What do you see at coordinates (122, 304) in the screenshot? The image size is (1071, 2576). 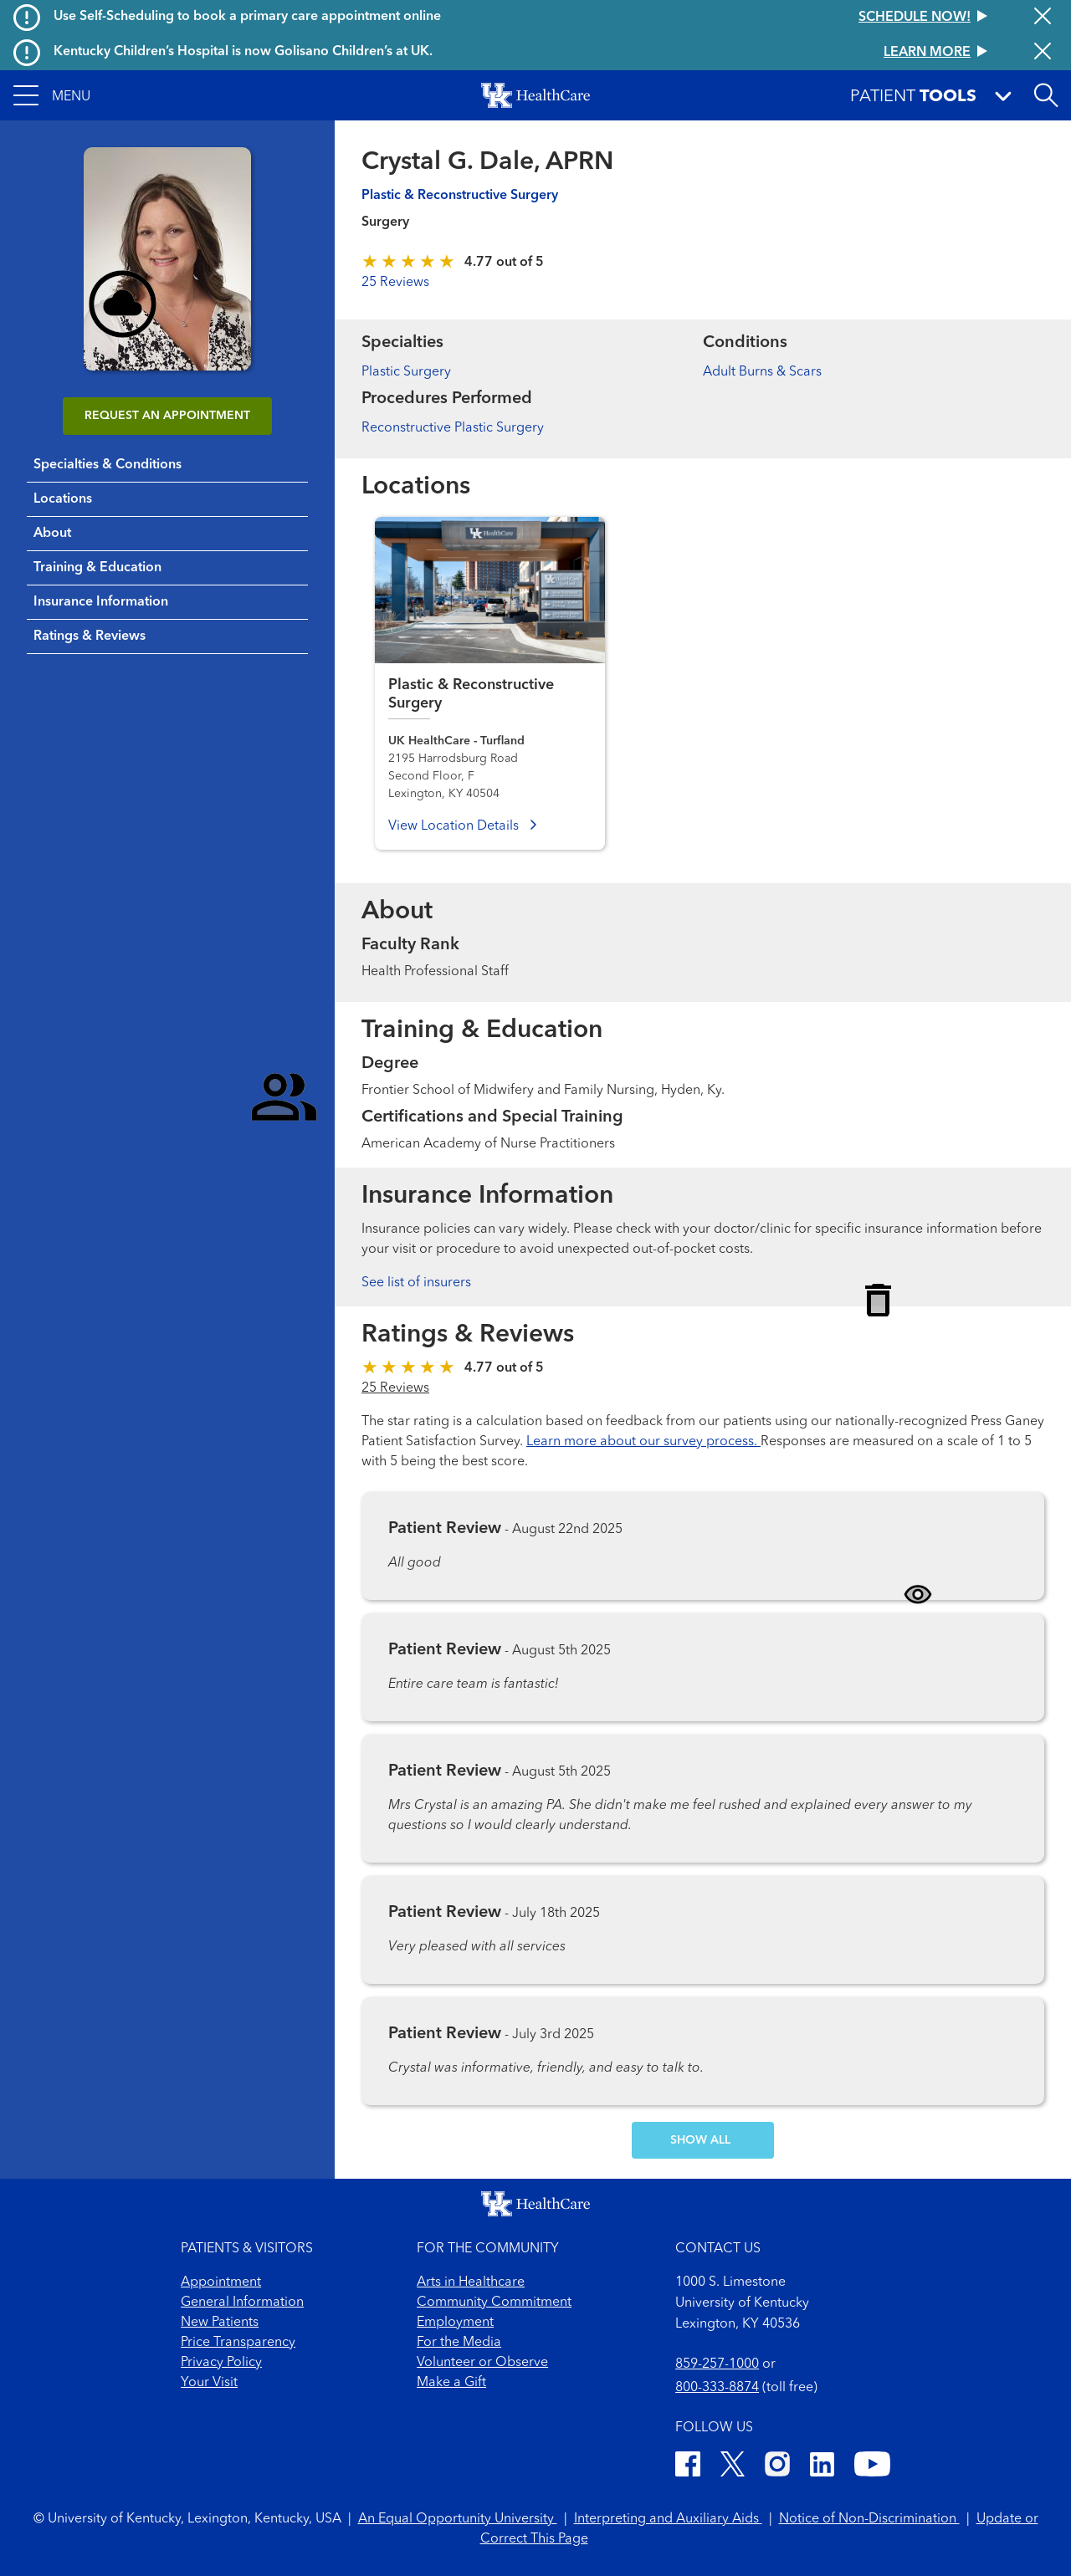 I see `access cloud storage` at bounding box center [122, 304].